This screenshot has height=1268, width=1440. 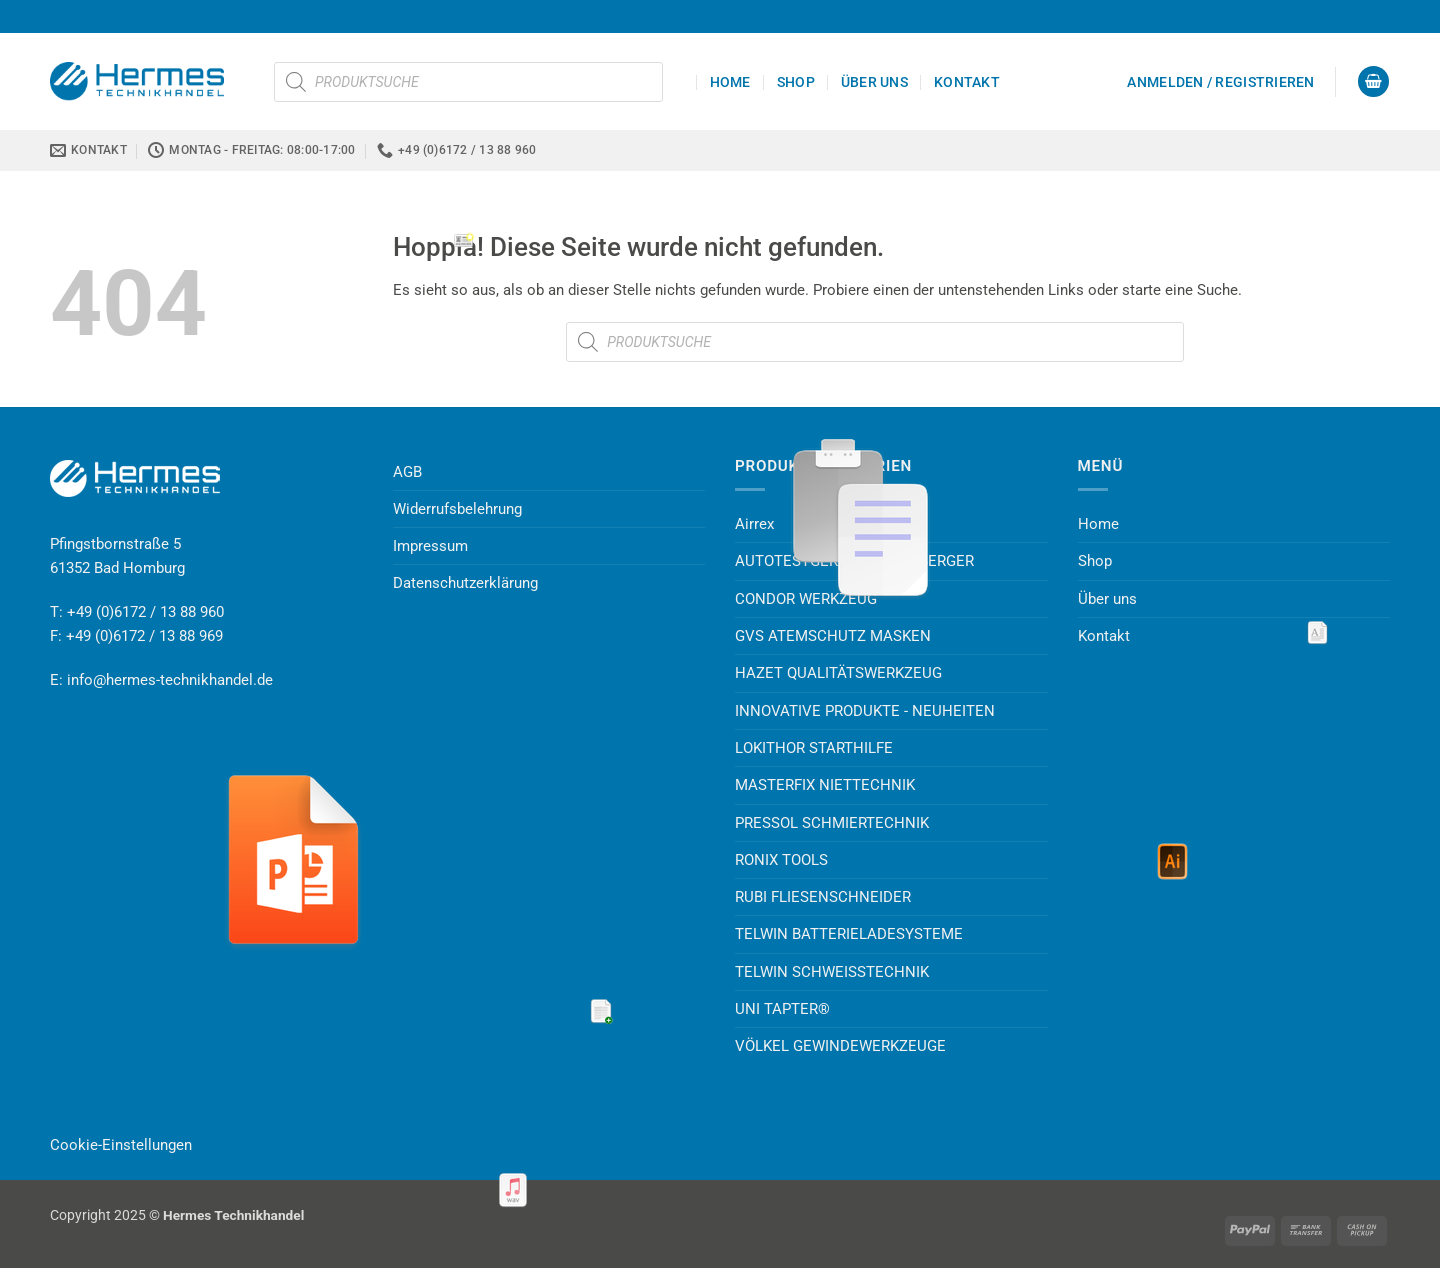 I want to click on an ADPCM audio file format indicator, so click(x=513, y=1190).